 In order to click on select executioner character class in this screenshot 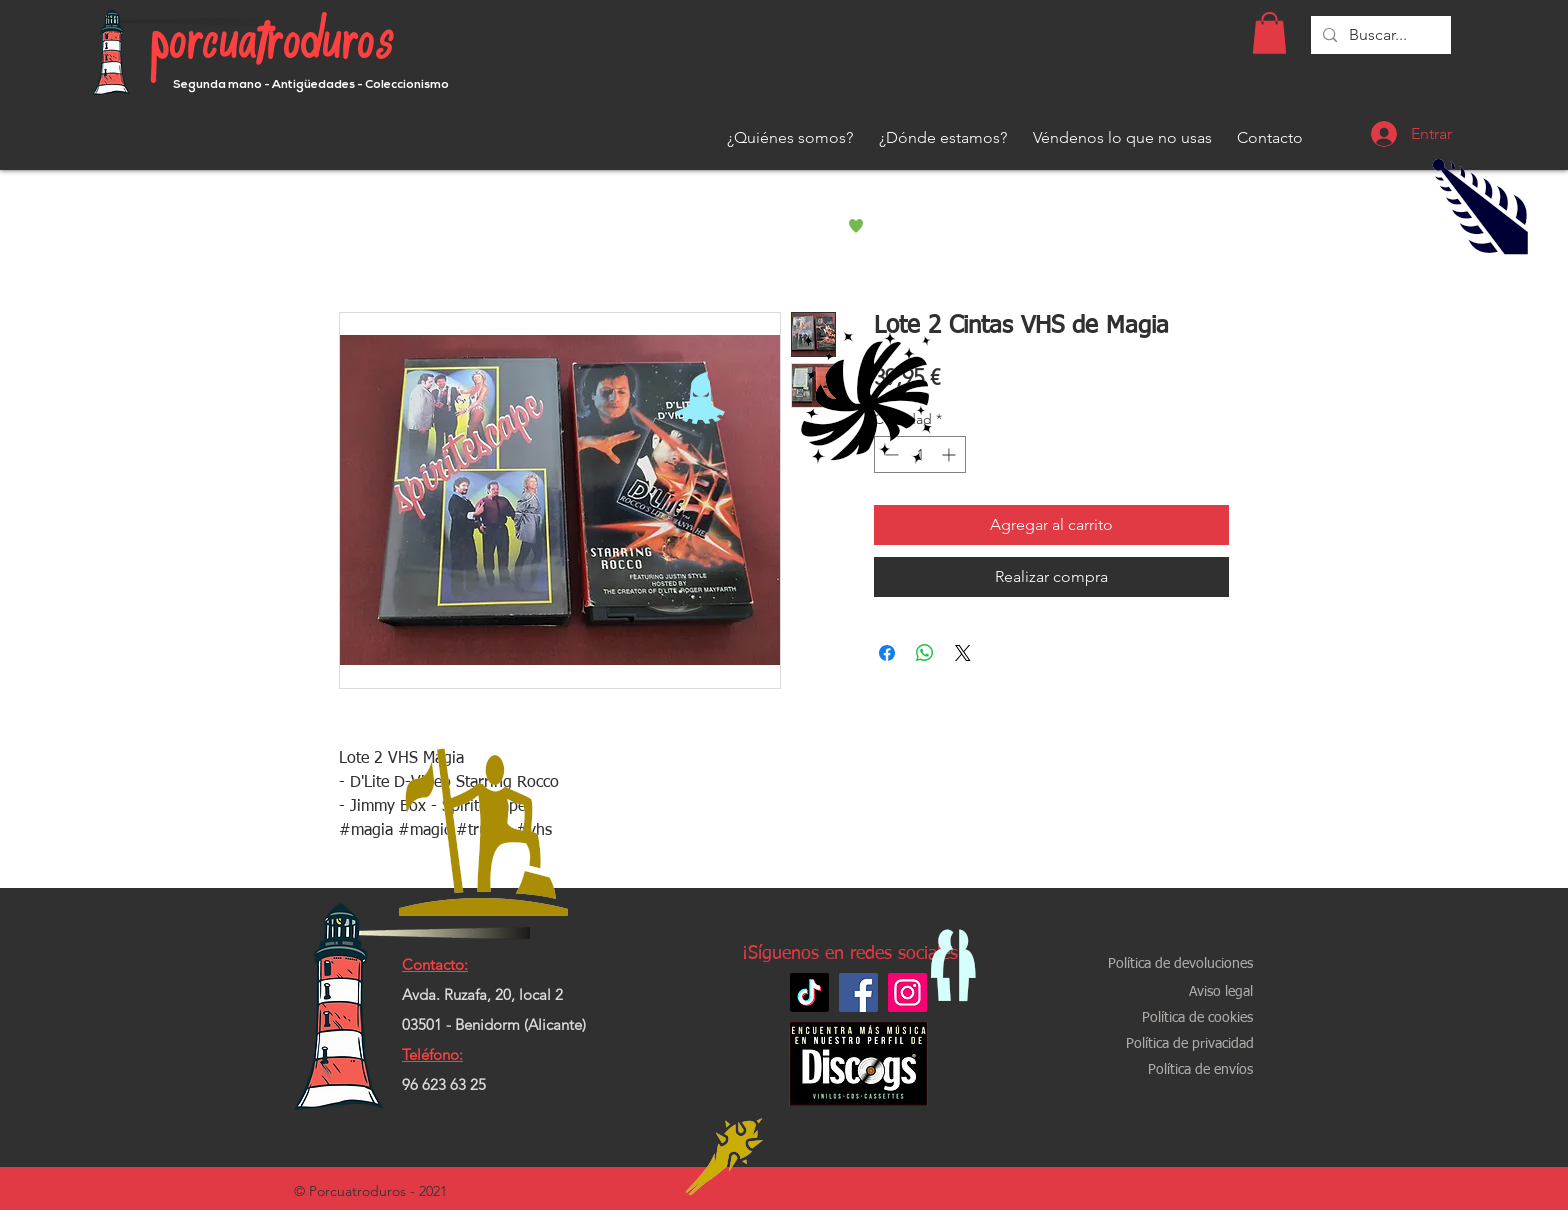, I will do `click(700, 397)`.